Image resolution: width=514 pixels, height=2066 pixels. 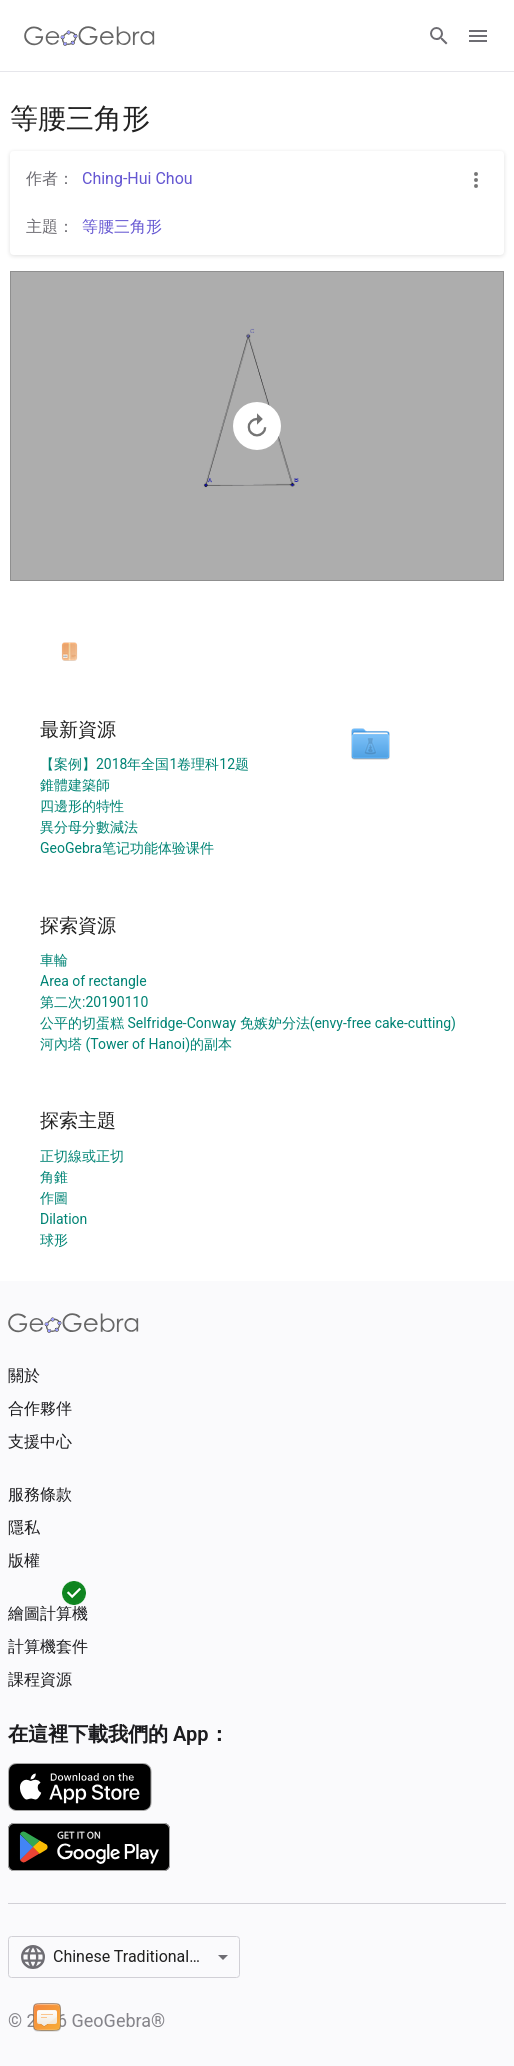 I want to click on a compressed archive or package file, so click(x=69, y=651).